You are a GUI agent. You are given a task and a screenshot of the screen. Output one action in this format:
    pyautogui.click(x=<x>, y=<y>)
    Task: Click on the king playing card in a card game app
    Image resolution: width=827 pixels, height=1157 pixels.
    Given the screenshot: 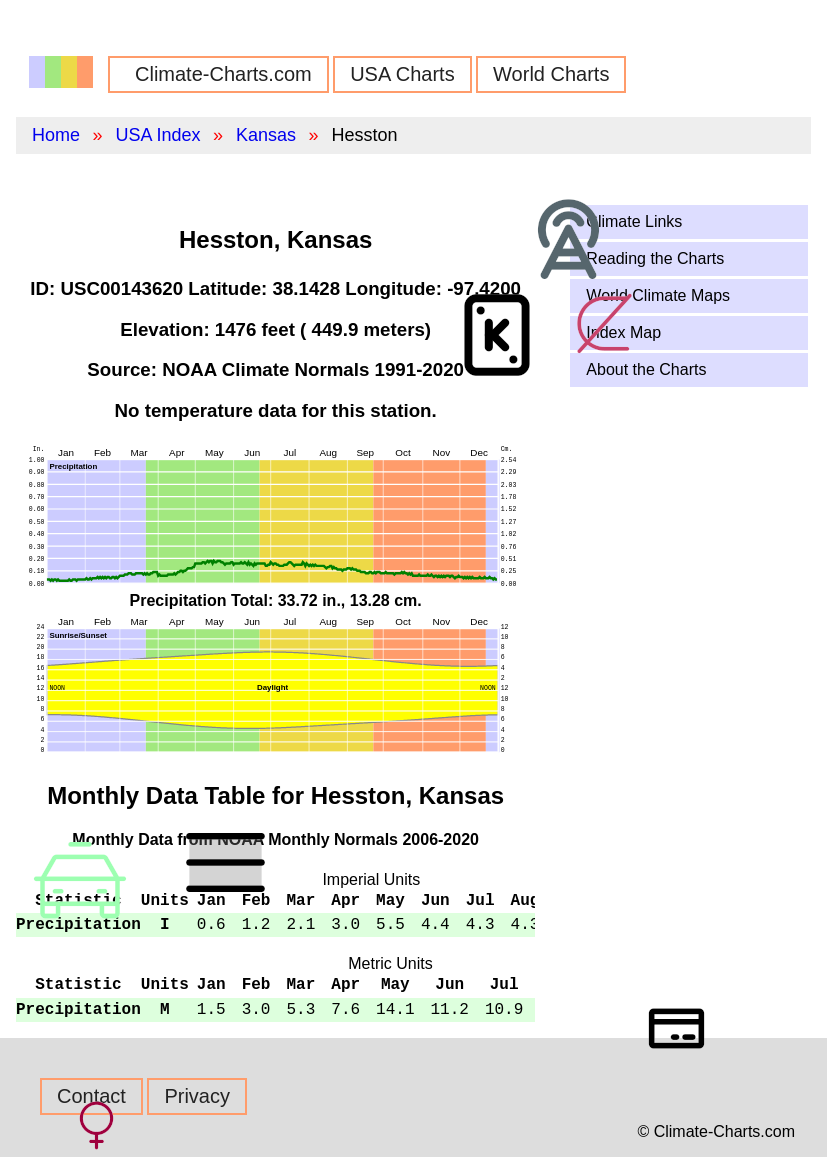 What is the action you would take?
    pyautogui.click(x=497, y=335)
    